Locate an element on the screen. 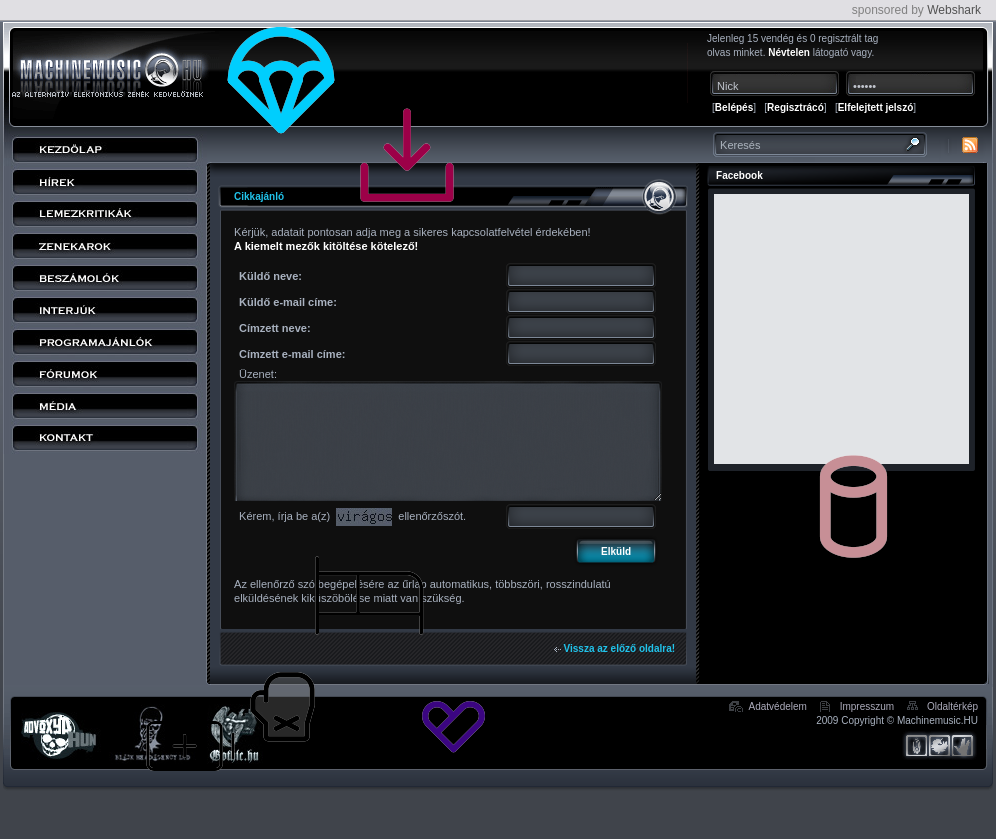  view accommodation or lodging options is located at coordinates (365, 595).